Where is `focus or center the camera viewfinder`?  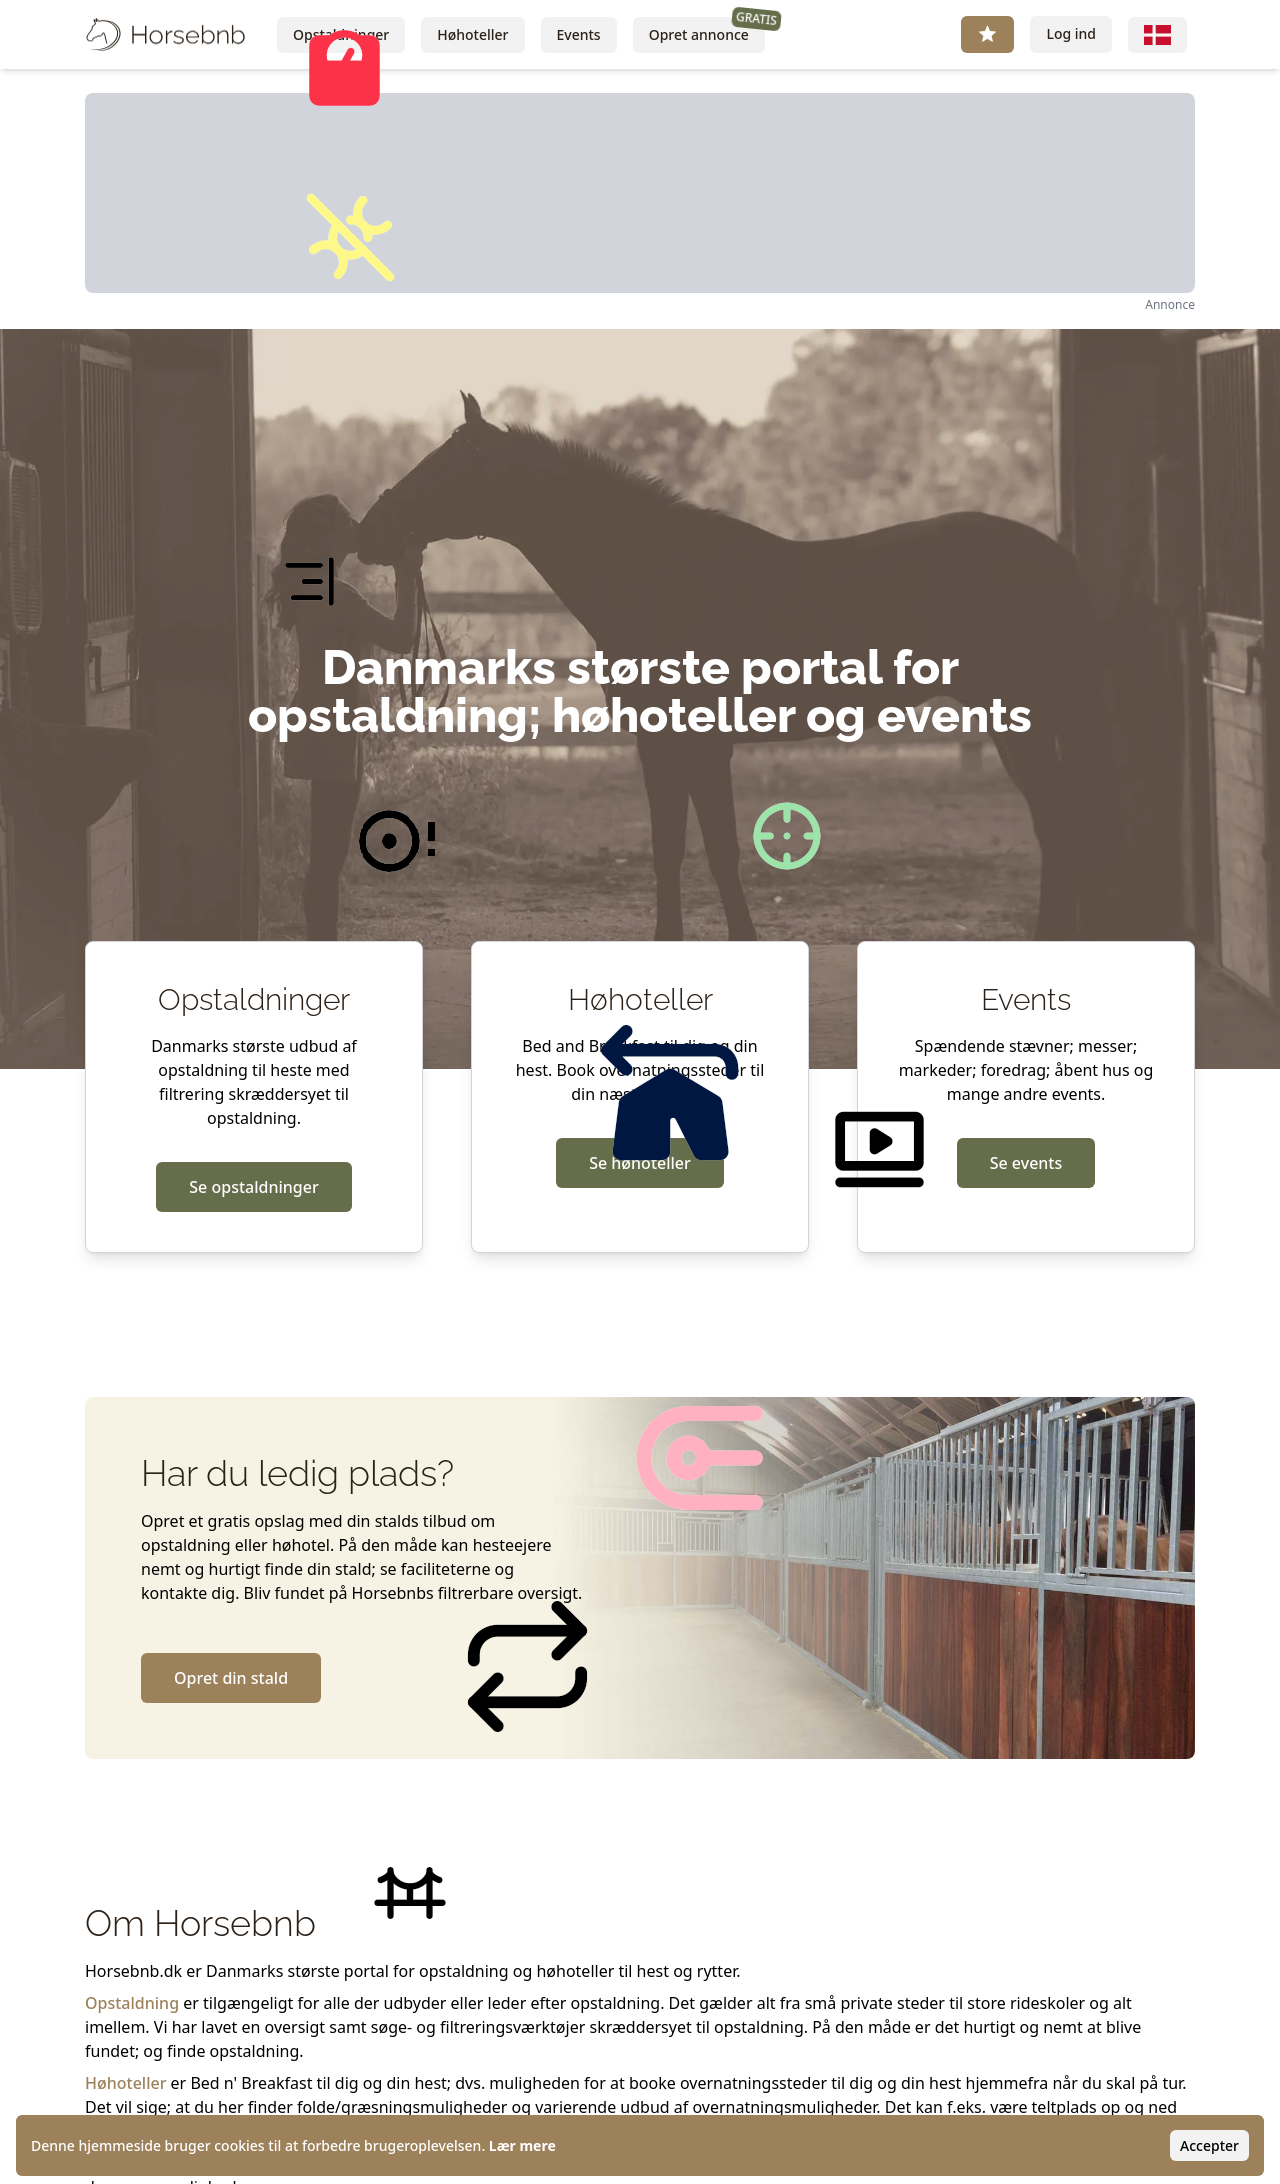 focus or center the camera viewfinder is located at coordinates (787, 836).